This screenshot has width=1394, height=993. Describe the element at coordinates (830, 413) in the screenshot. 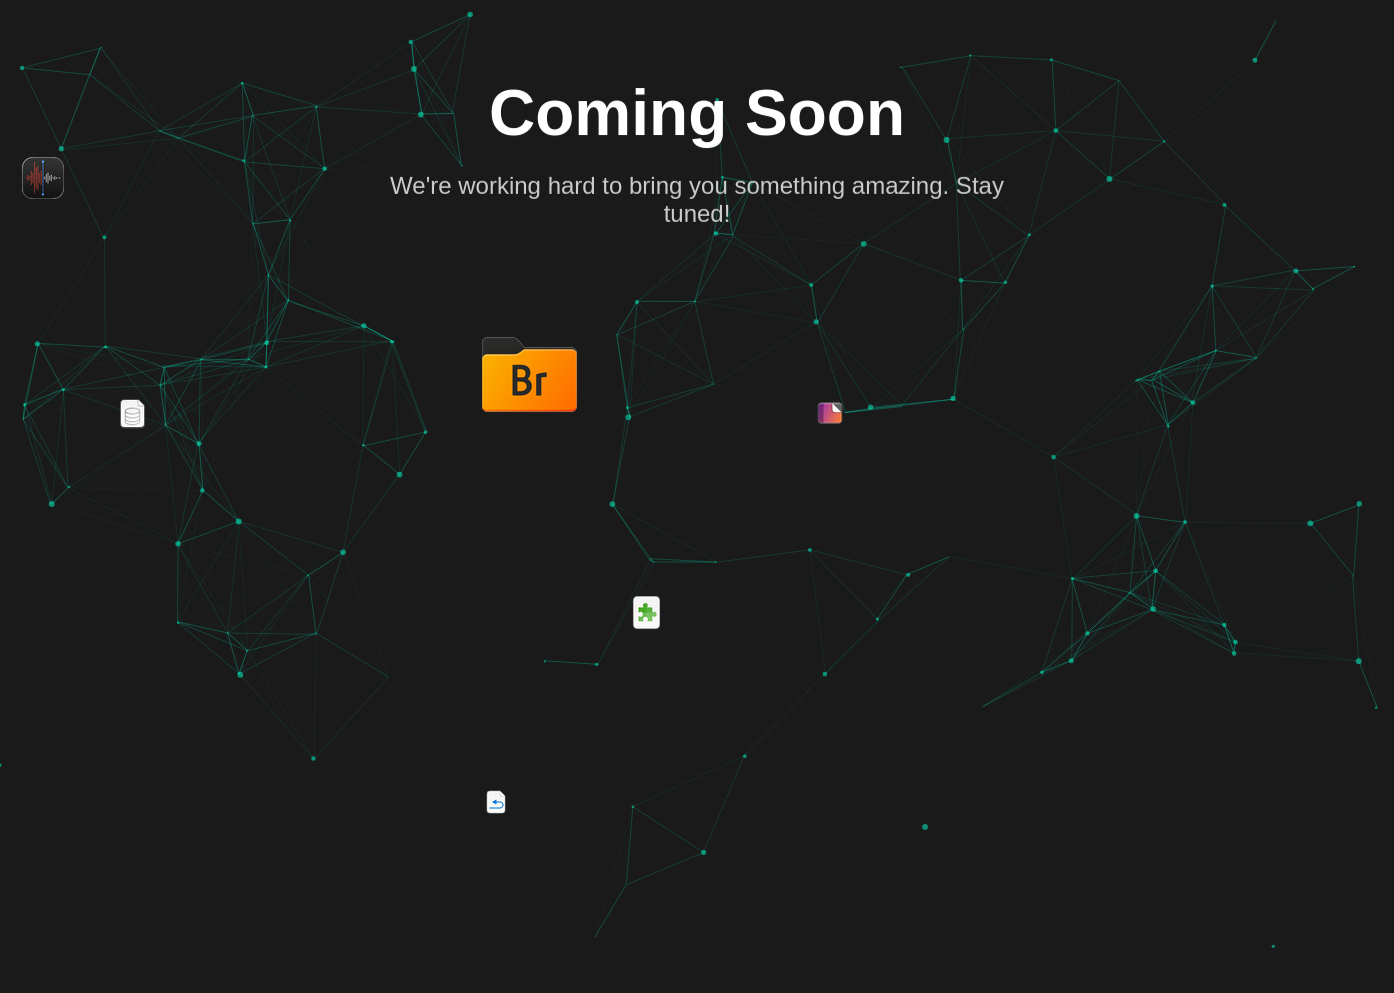

I see `change desktop wallpaper settings` at that location.